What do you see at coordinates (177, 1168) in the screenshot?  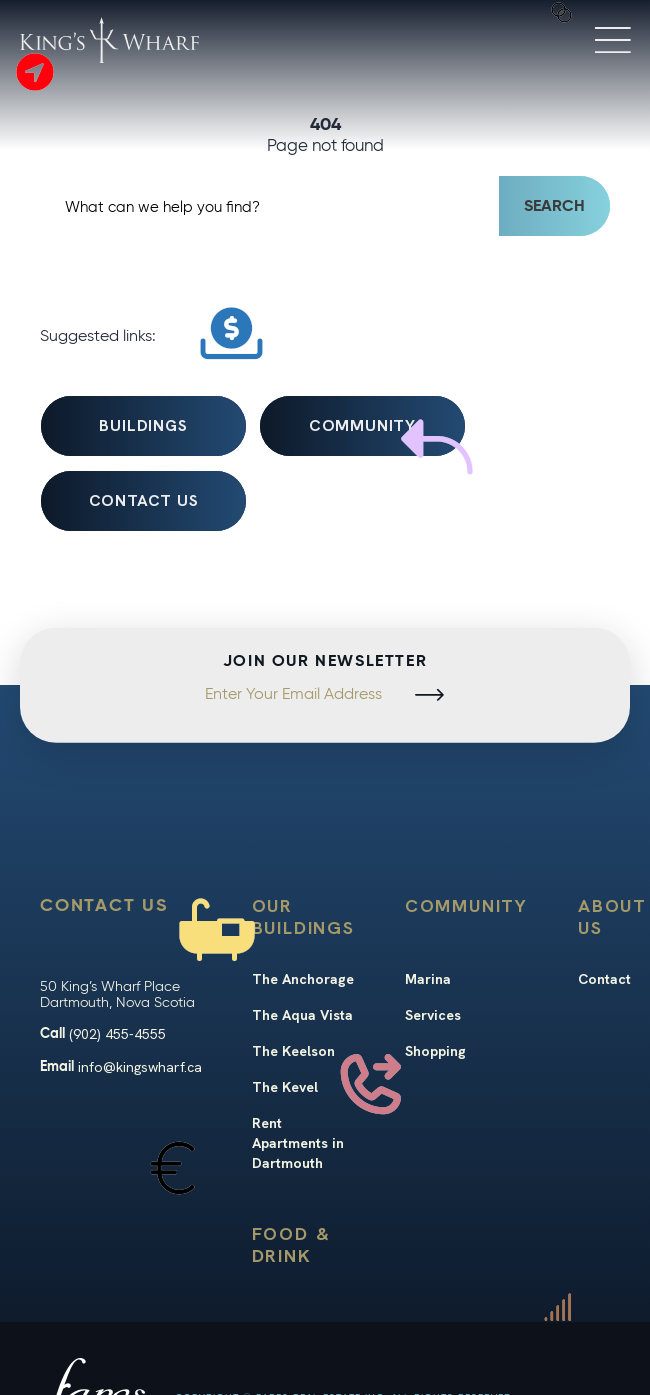 I see `view prices in euros` at bounding box center [177, 1168].